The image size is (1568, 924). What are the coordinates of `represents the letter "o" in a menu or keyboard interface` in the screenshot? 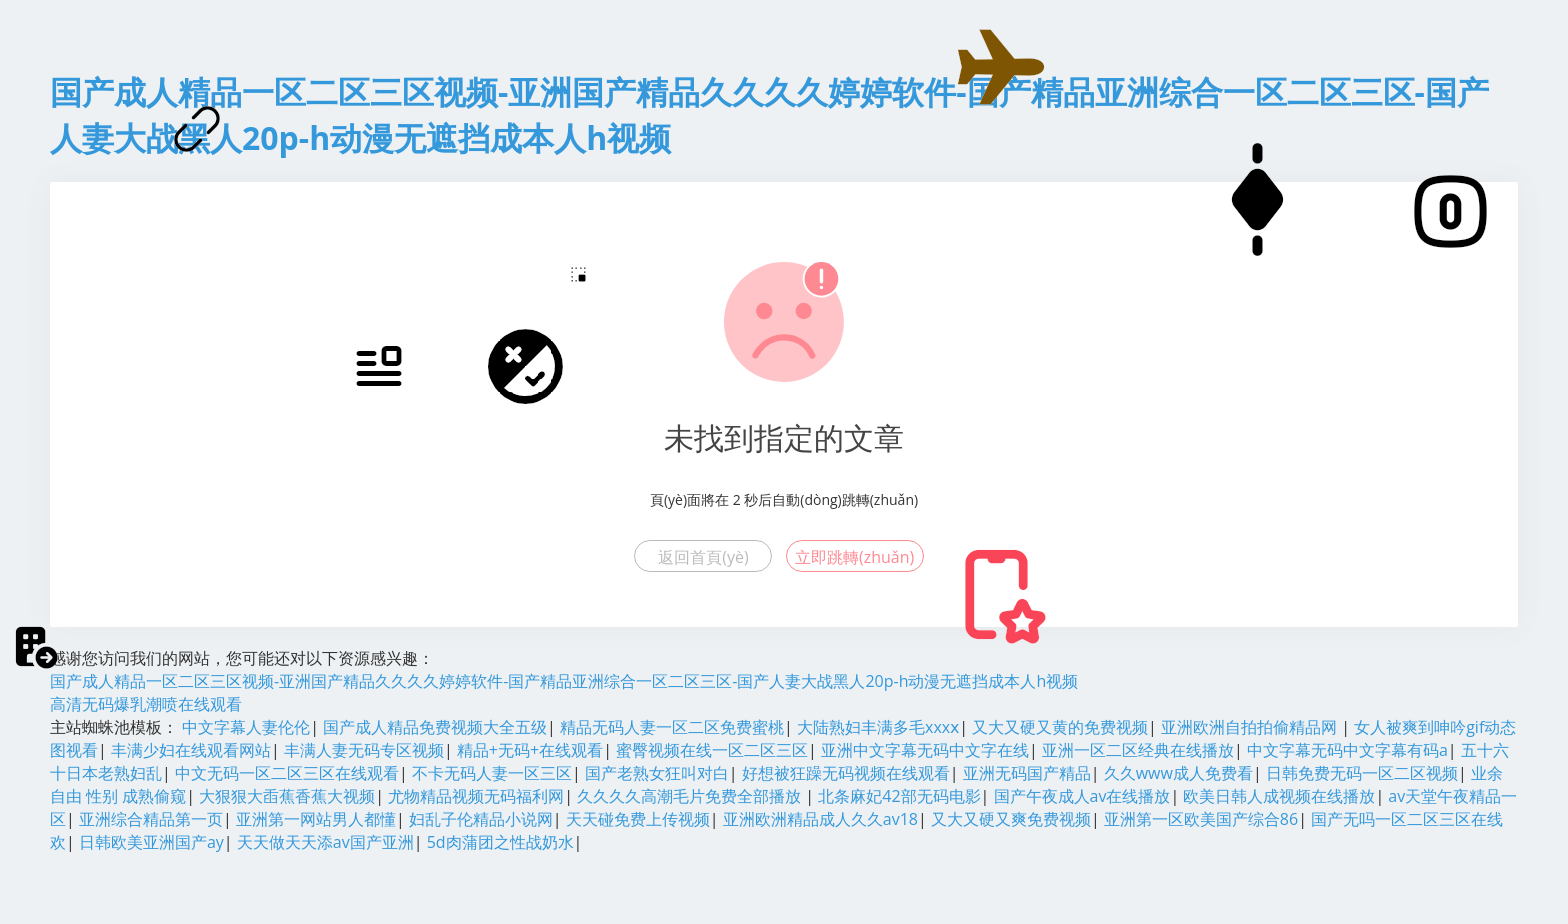 It's located at (1450, 211).